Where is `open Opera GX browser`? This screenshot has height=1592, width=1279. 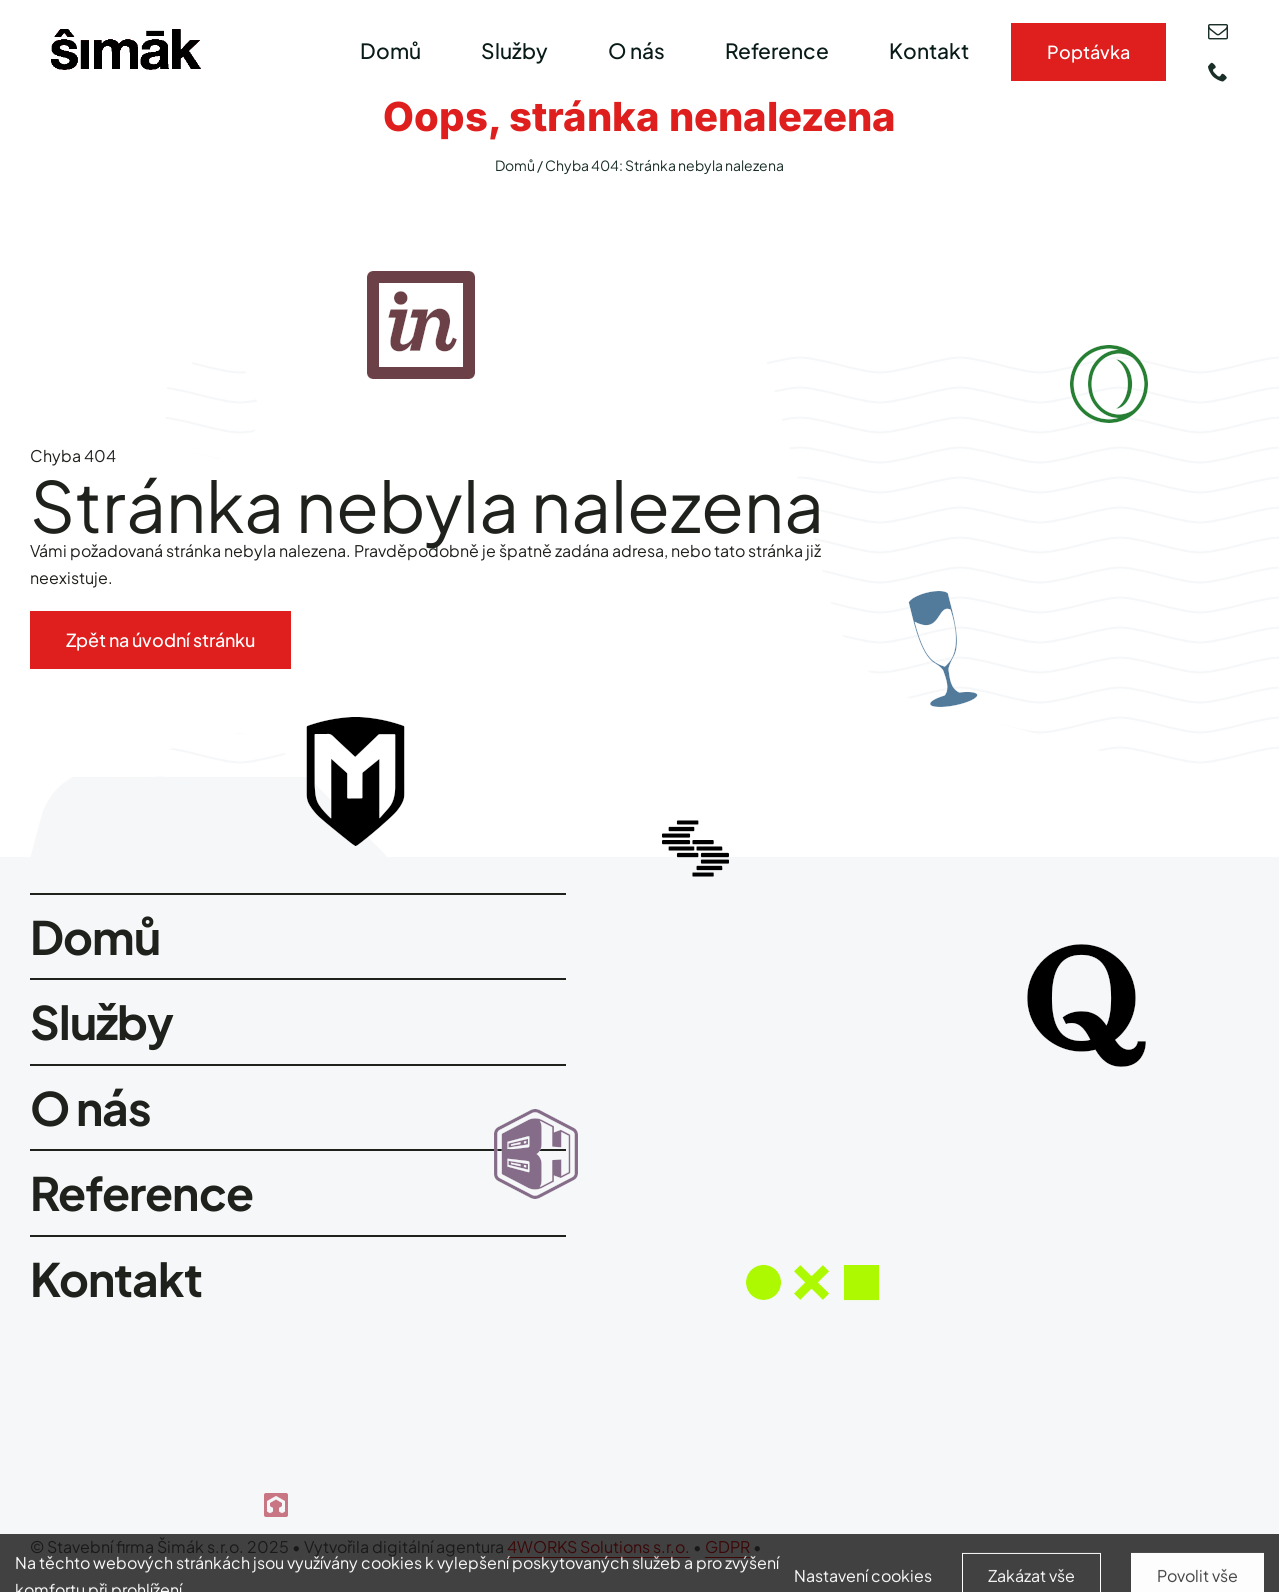
open Opera GX browser is located at coordinates (1109, 384).